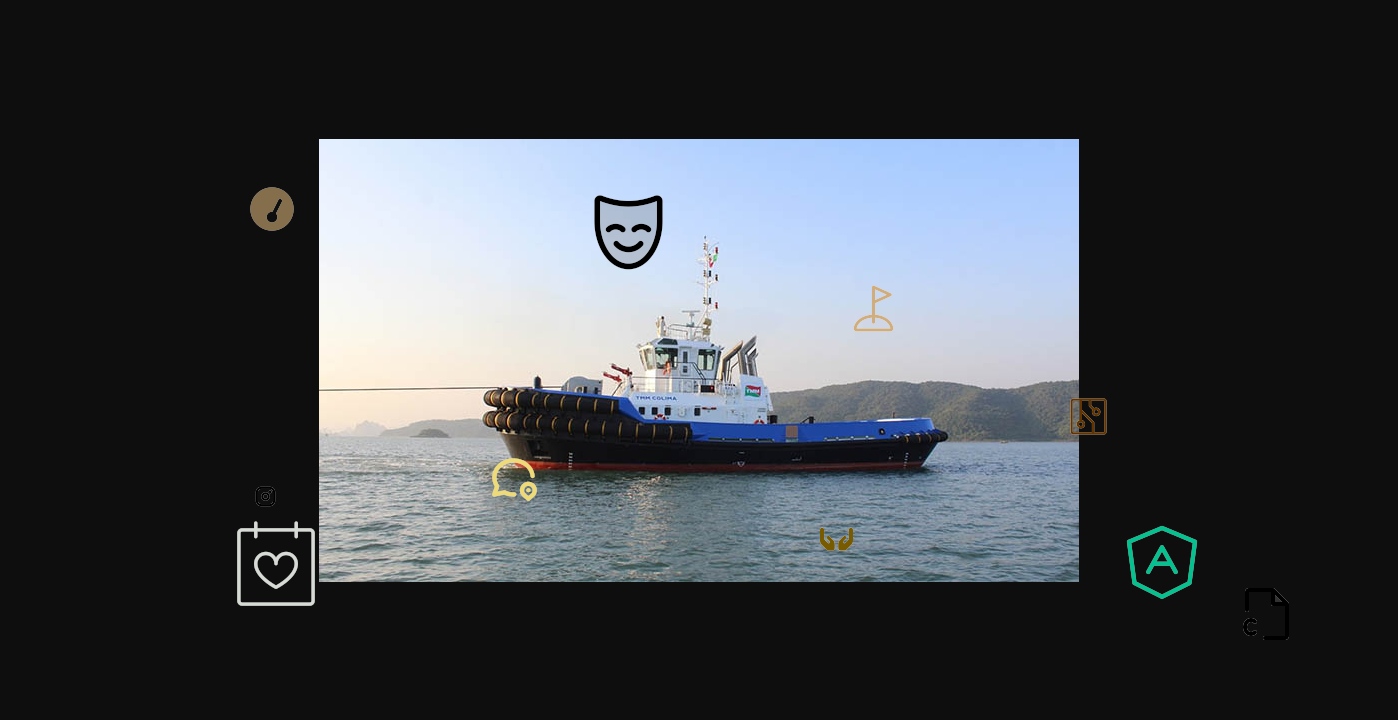 The height and width of the screenshot is (720, 1398). Describe the element at coordinates (272, 209) in the screenshot. I see `view system performance or speed metrics` at that location.